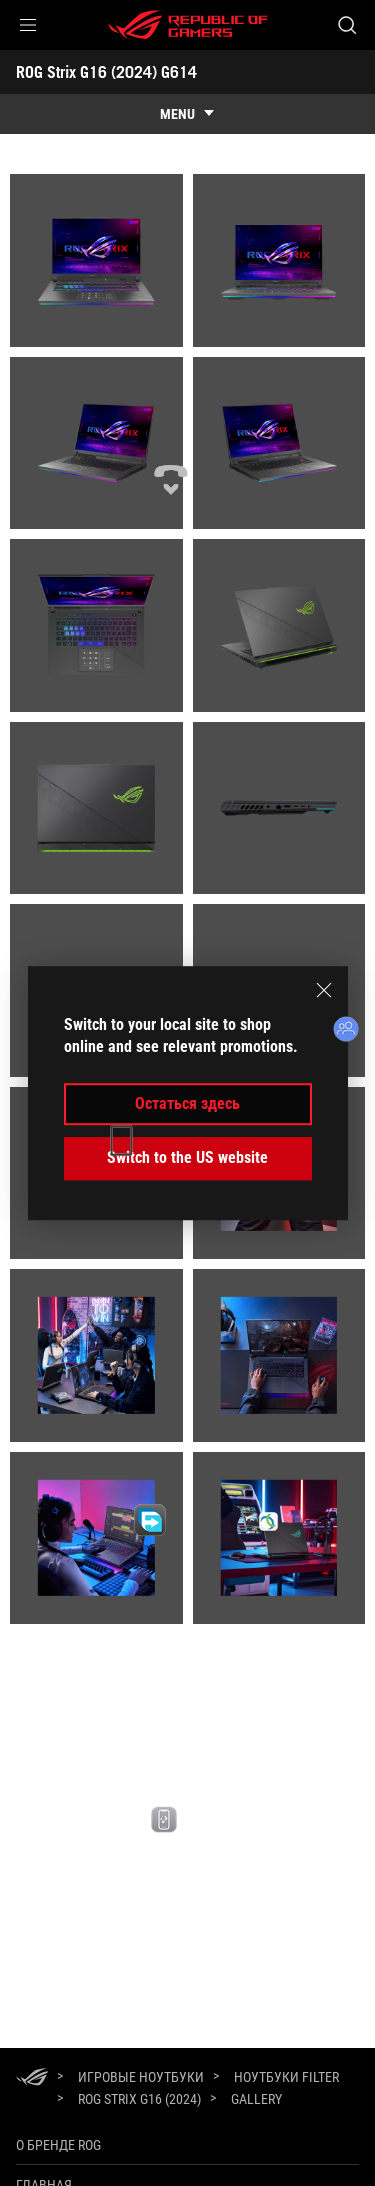  I want to click on open free download manager app, so click(150, 1520).